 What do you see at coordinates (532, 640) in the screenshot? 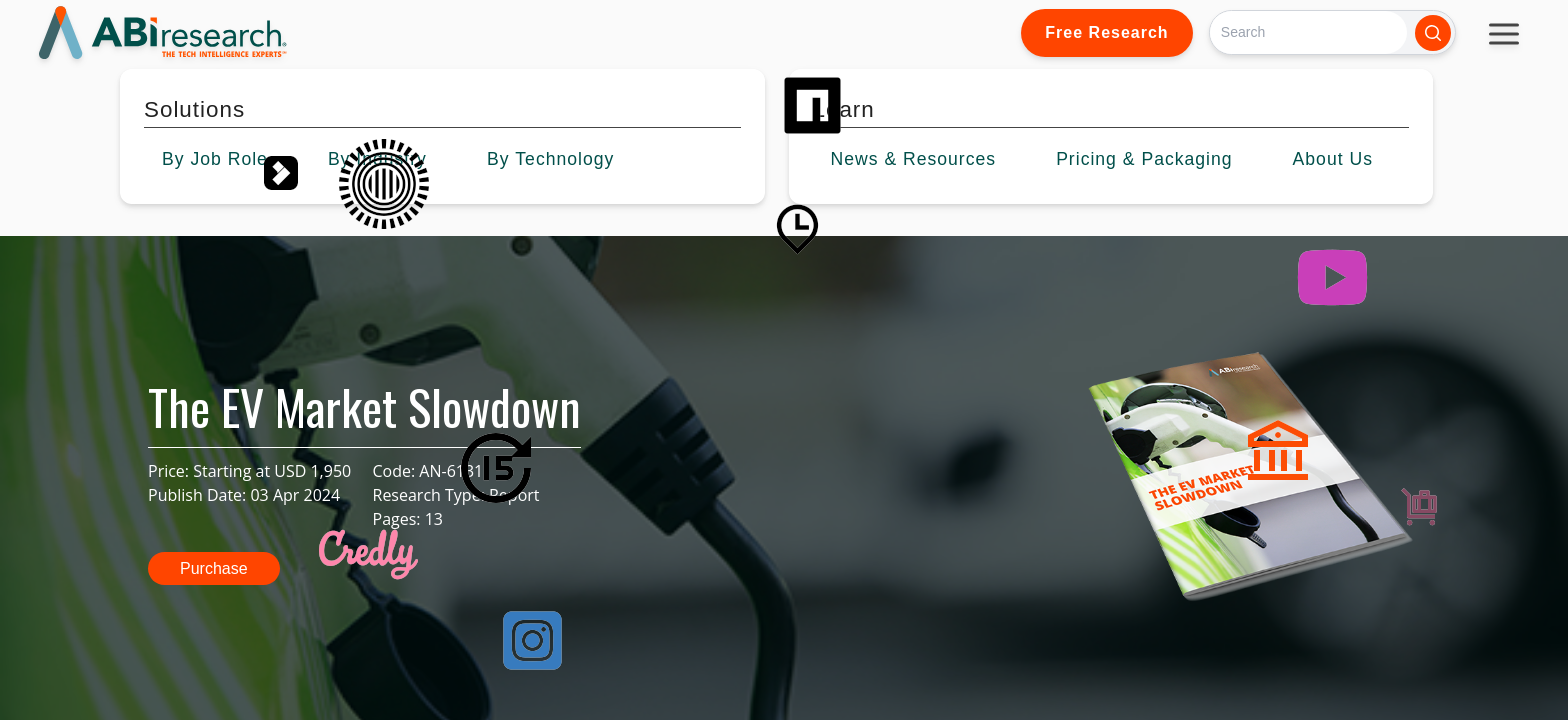
I see `open Instagram app` at bounding box center [532, 640].